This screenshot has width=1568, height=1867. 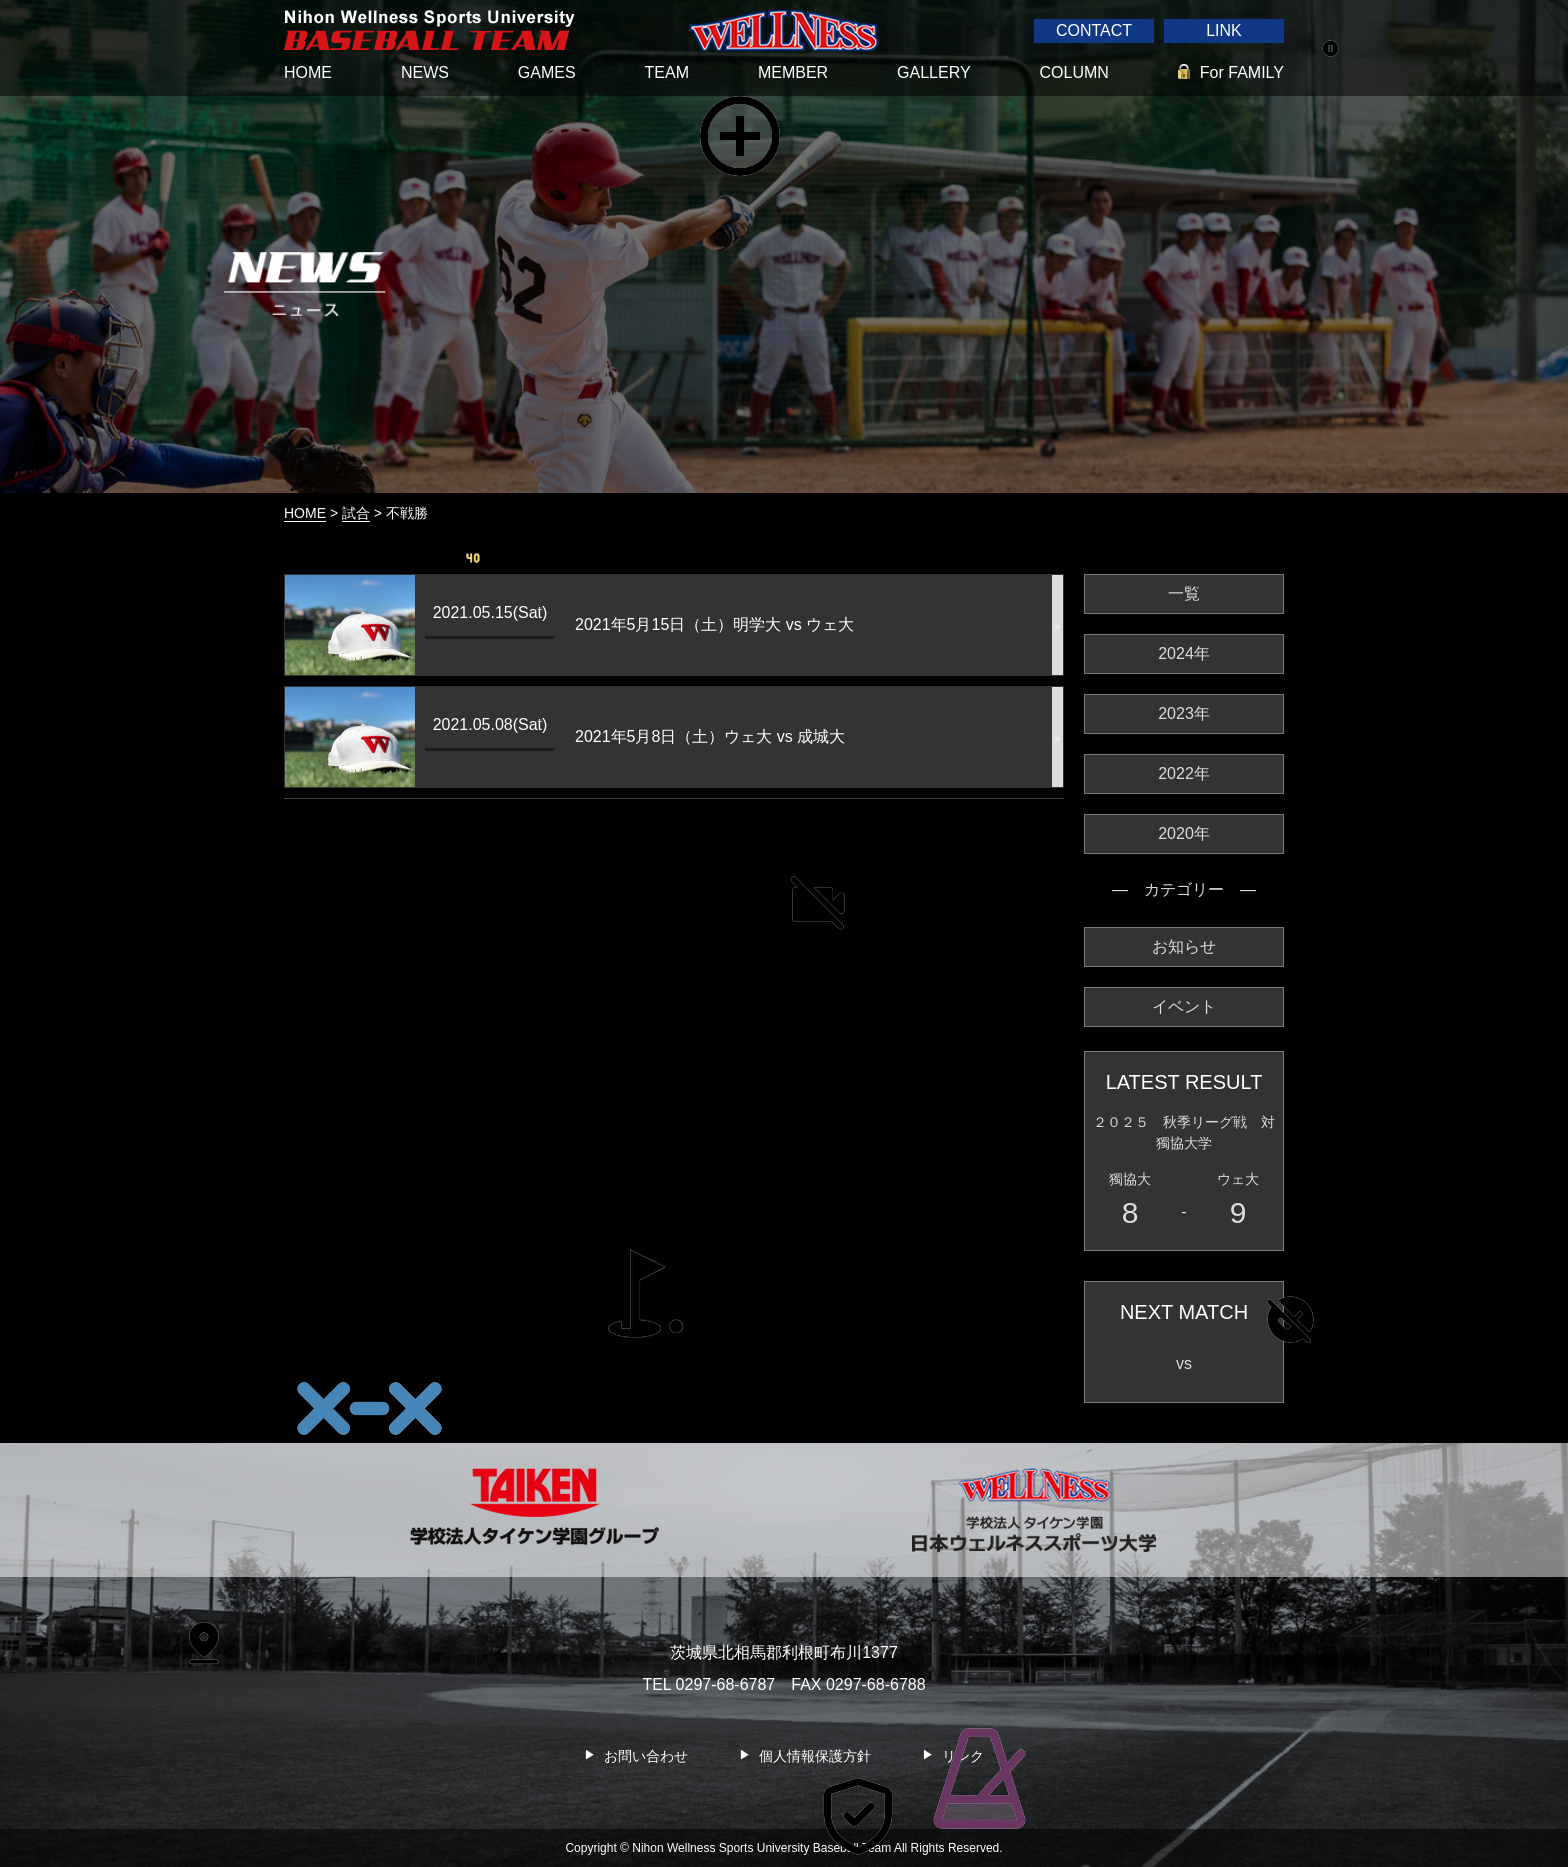 I want to click on pause media playback, so click(x=1330, y=48).